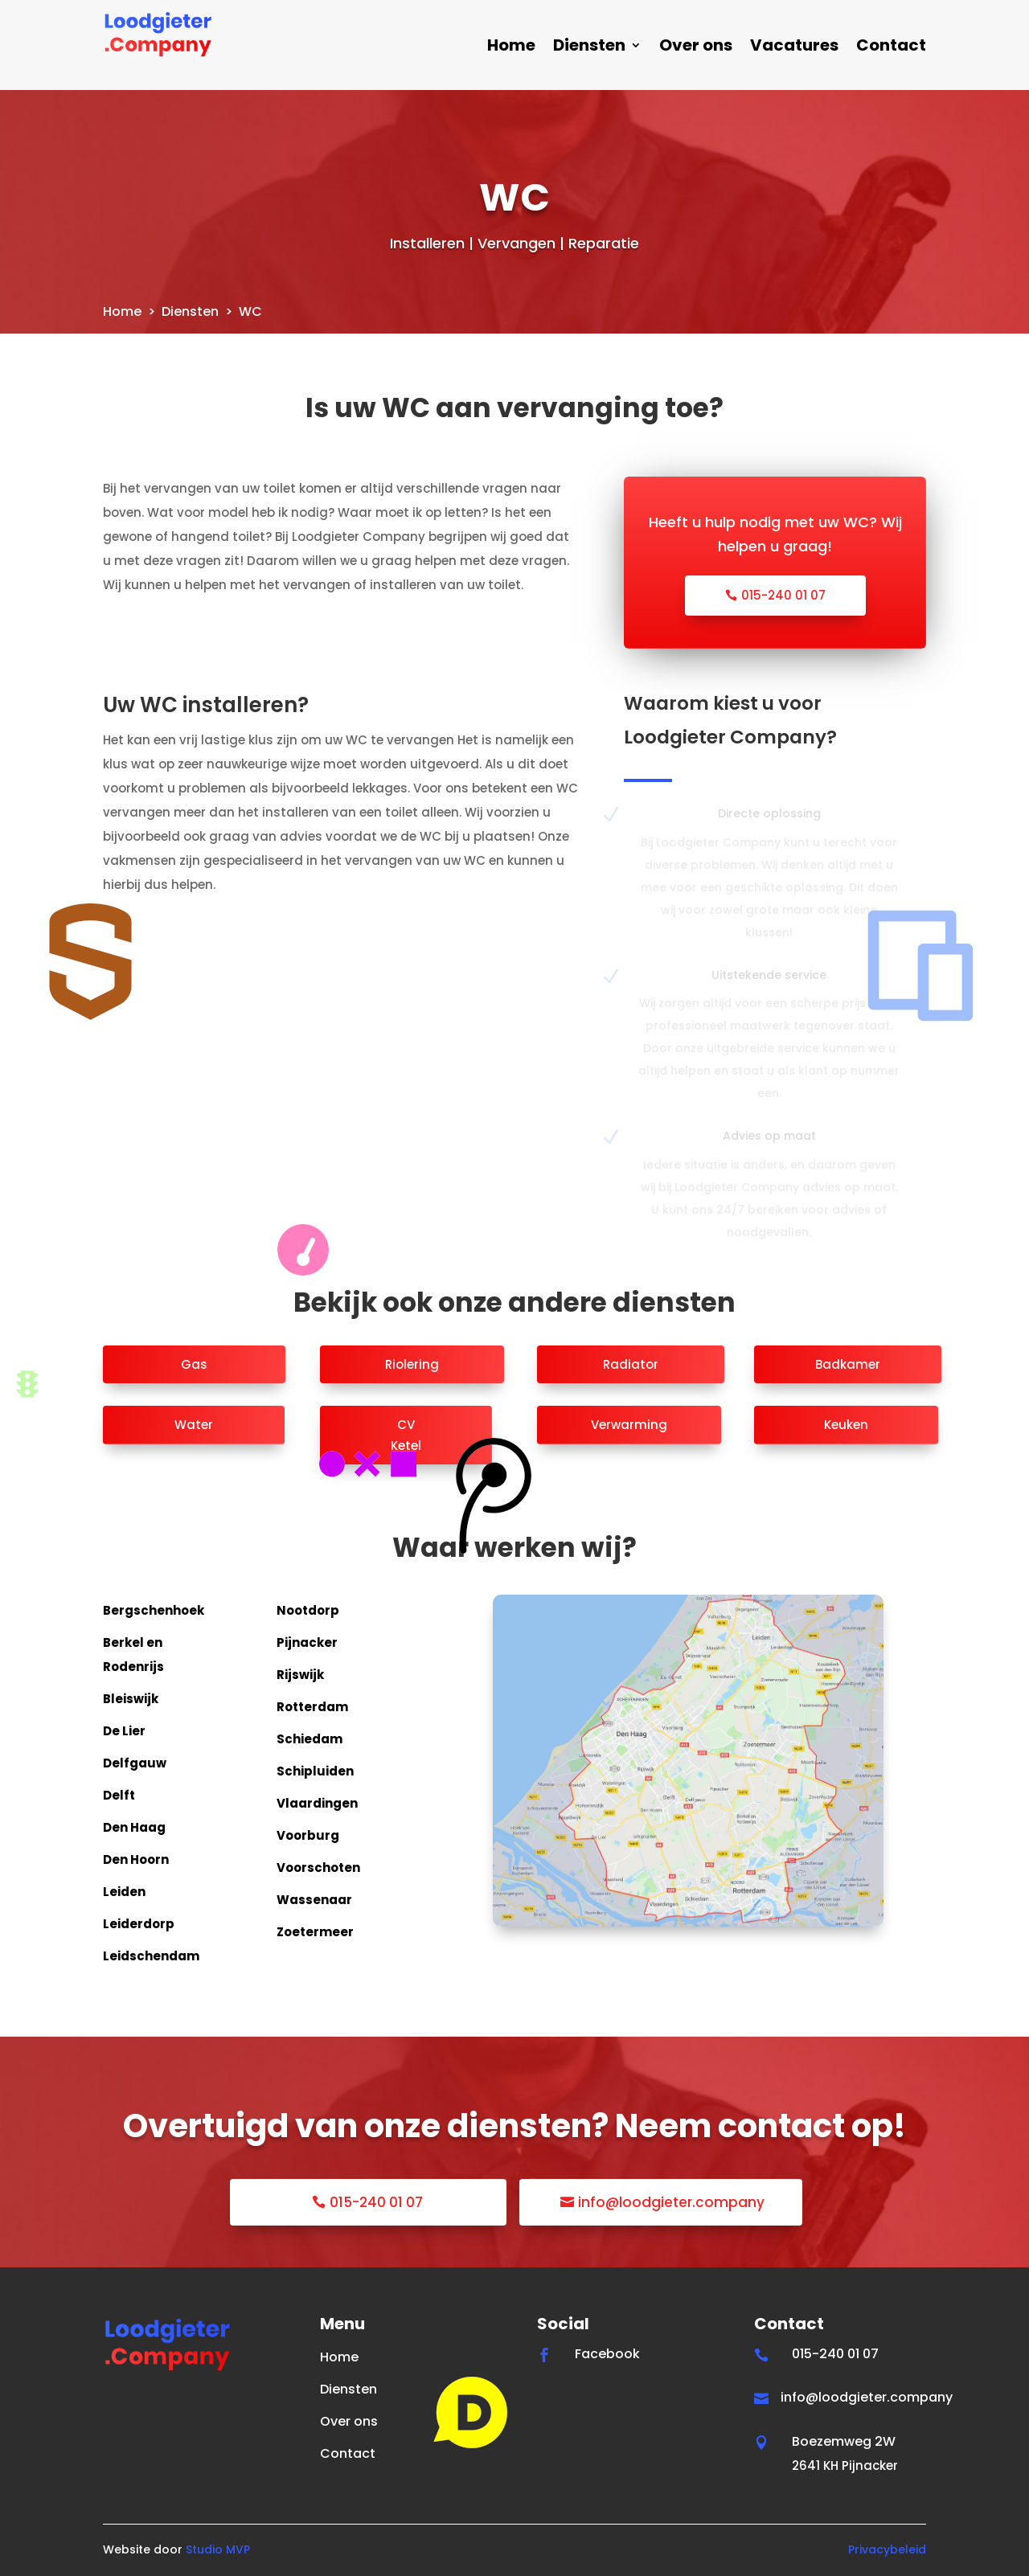  I want to click on symphony messaging platform logo, so click(90, 961).